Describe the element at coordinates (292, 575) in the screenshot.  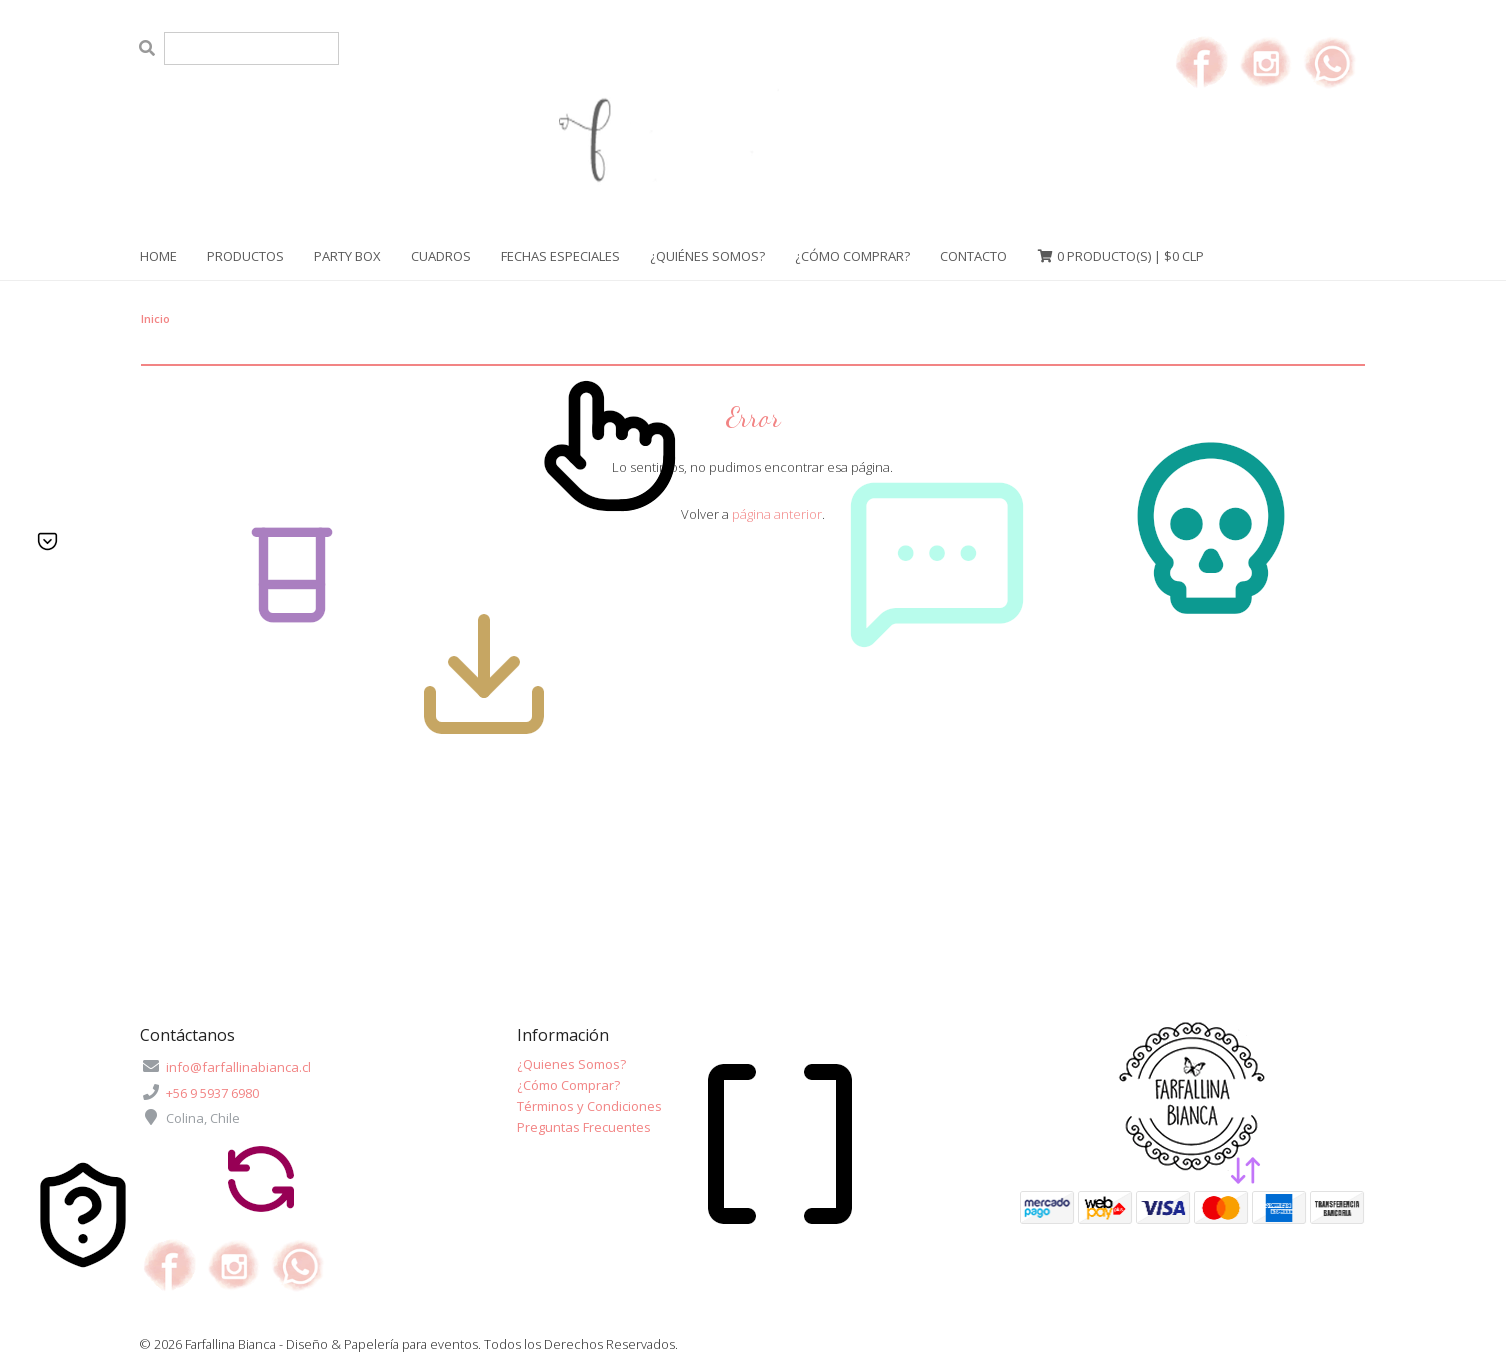
I see `access experimental or beta features` at that location.